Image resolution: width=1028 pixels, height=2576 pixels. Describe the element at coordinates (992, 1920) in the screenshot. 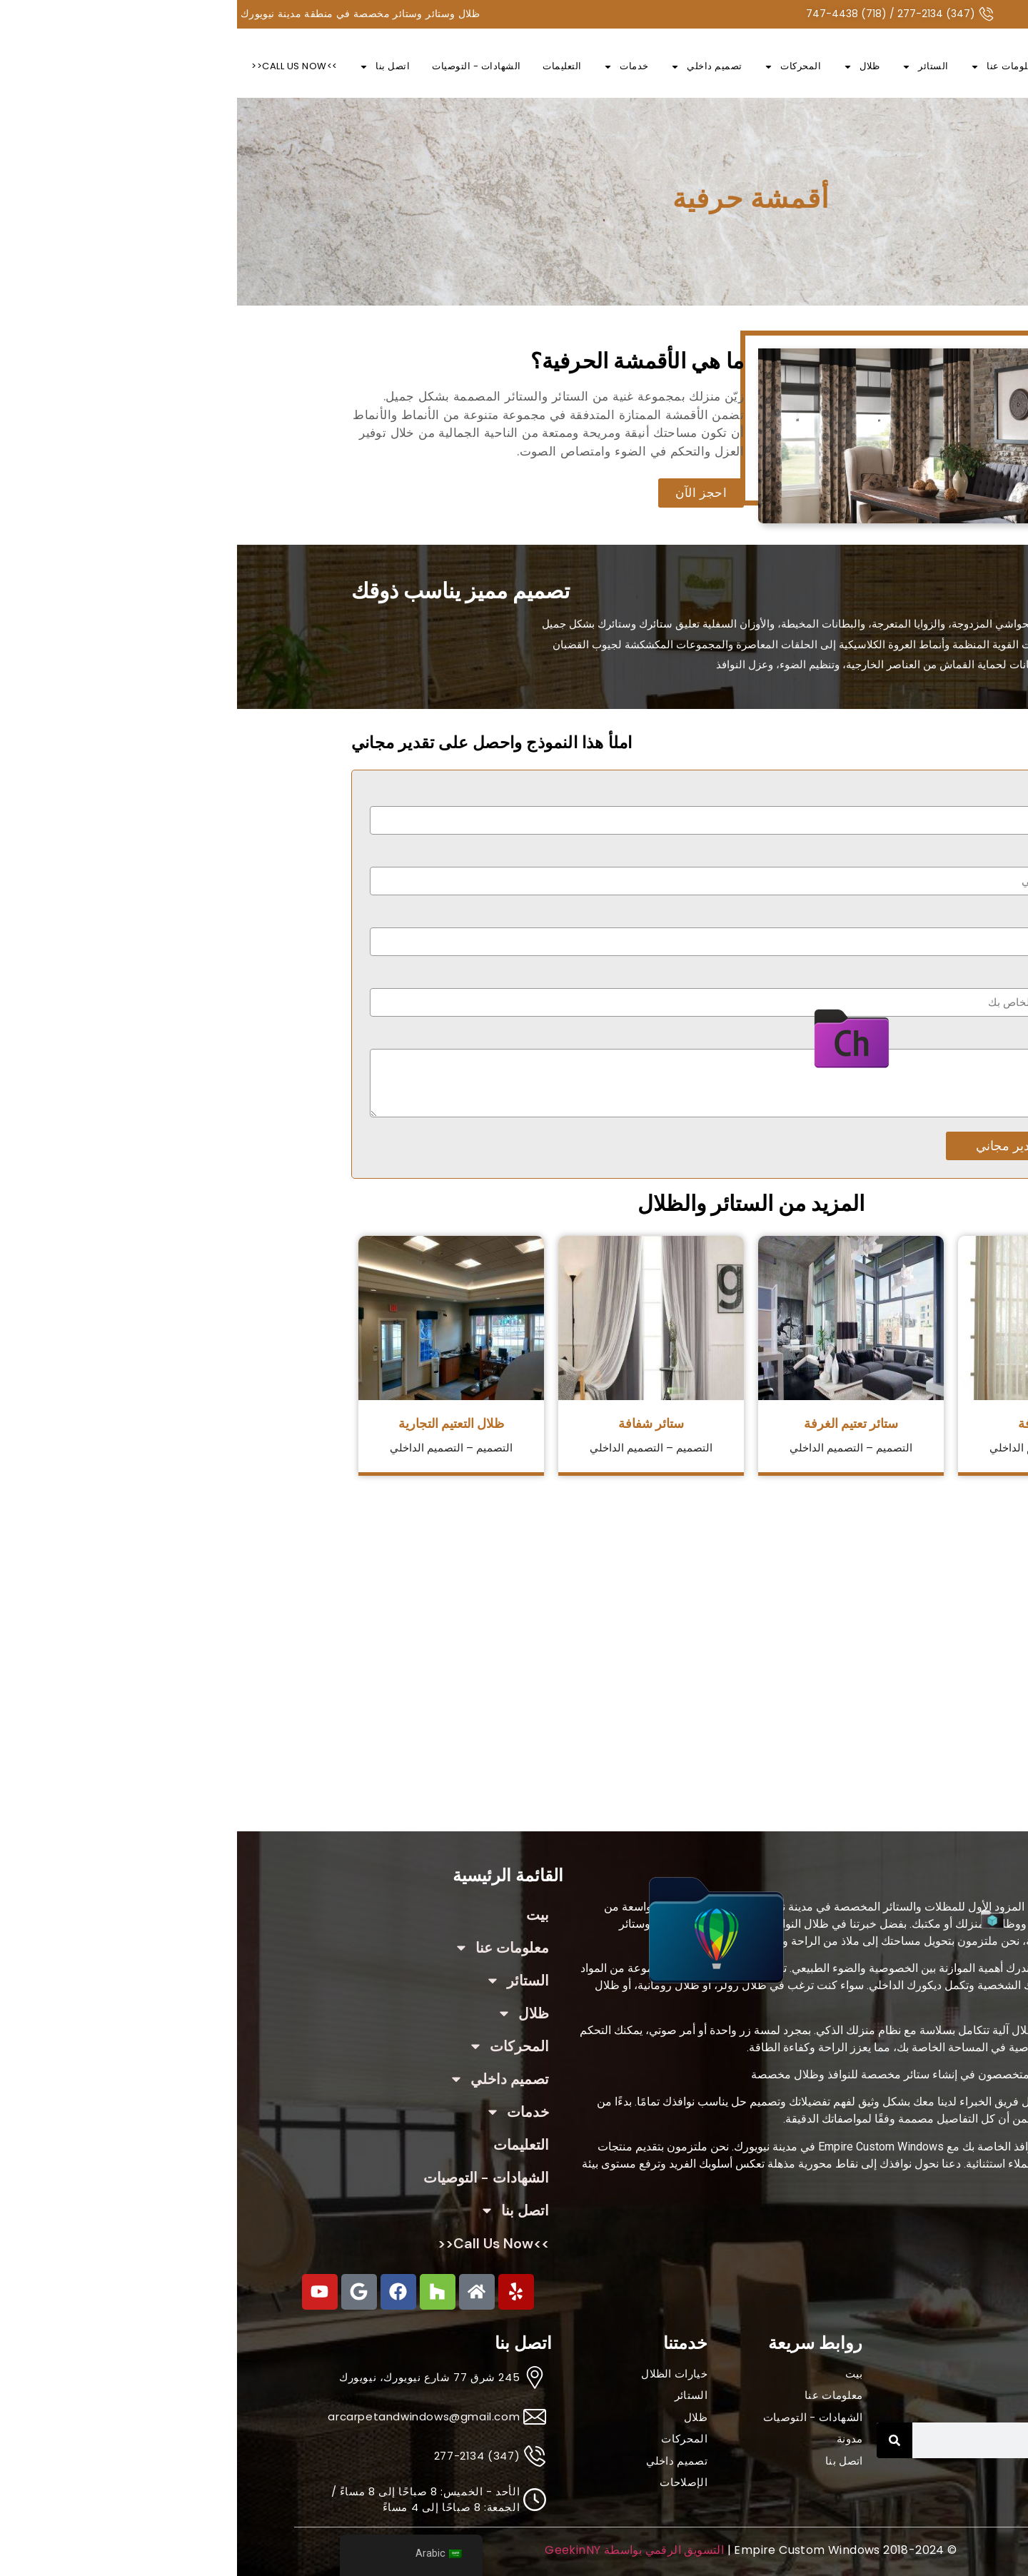

I see `open IPFS folder` at that location.